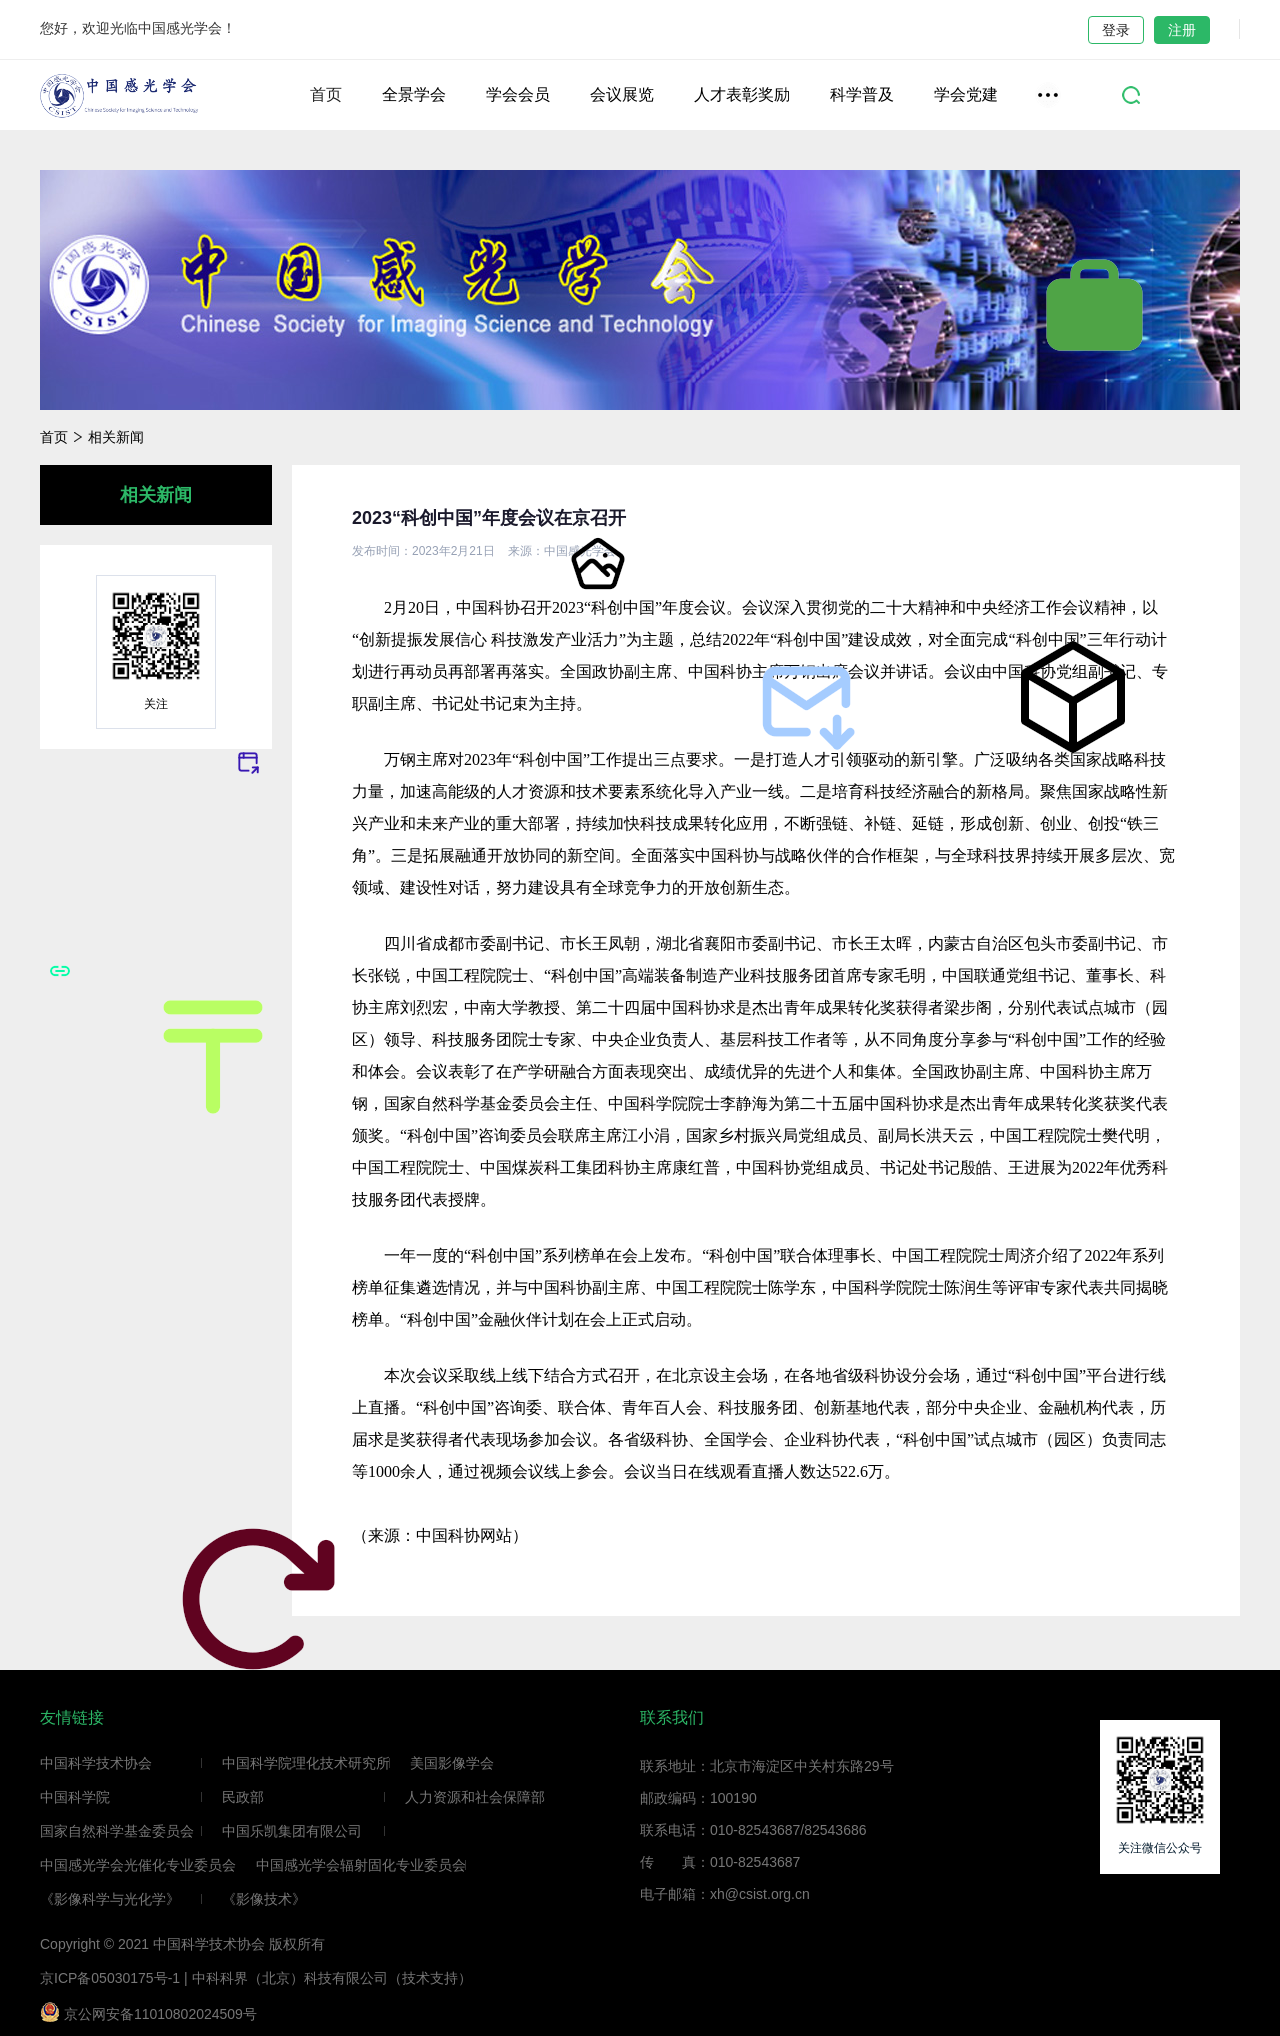 The image size is (1280, 2036). I want to click on view 3D model or object, so click(1073, 697).